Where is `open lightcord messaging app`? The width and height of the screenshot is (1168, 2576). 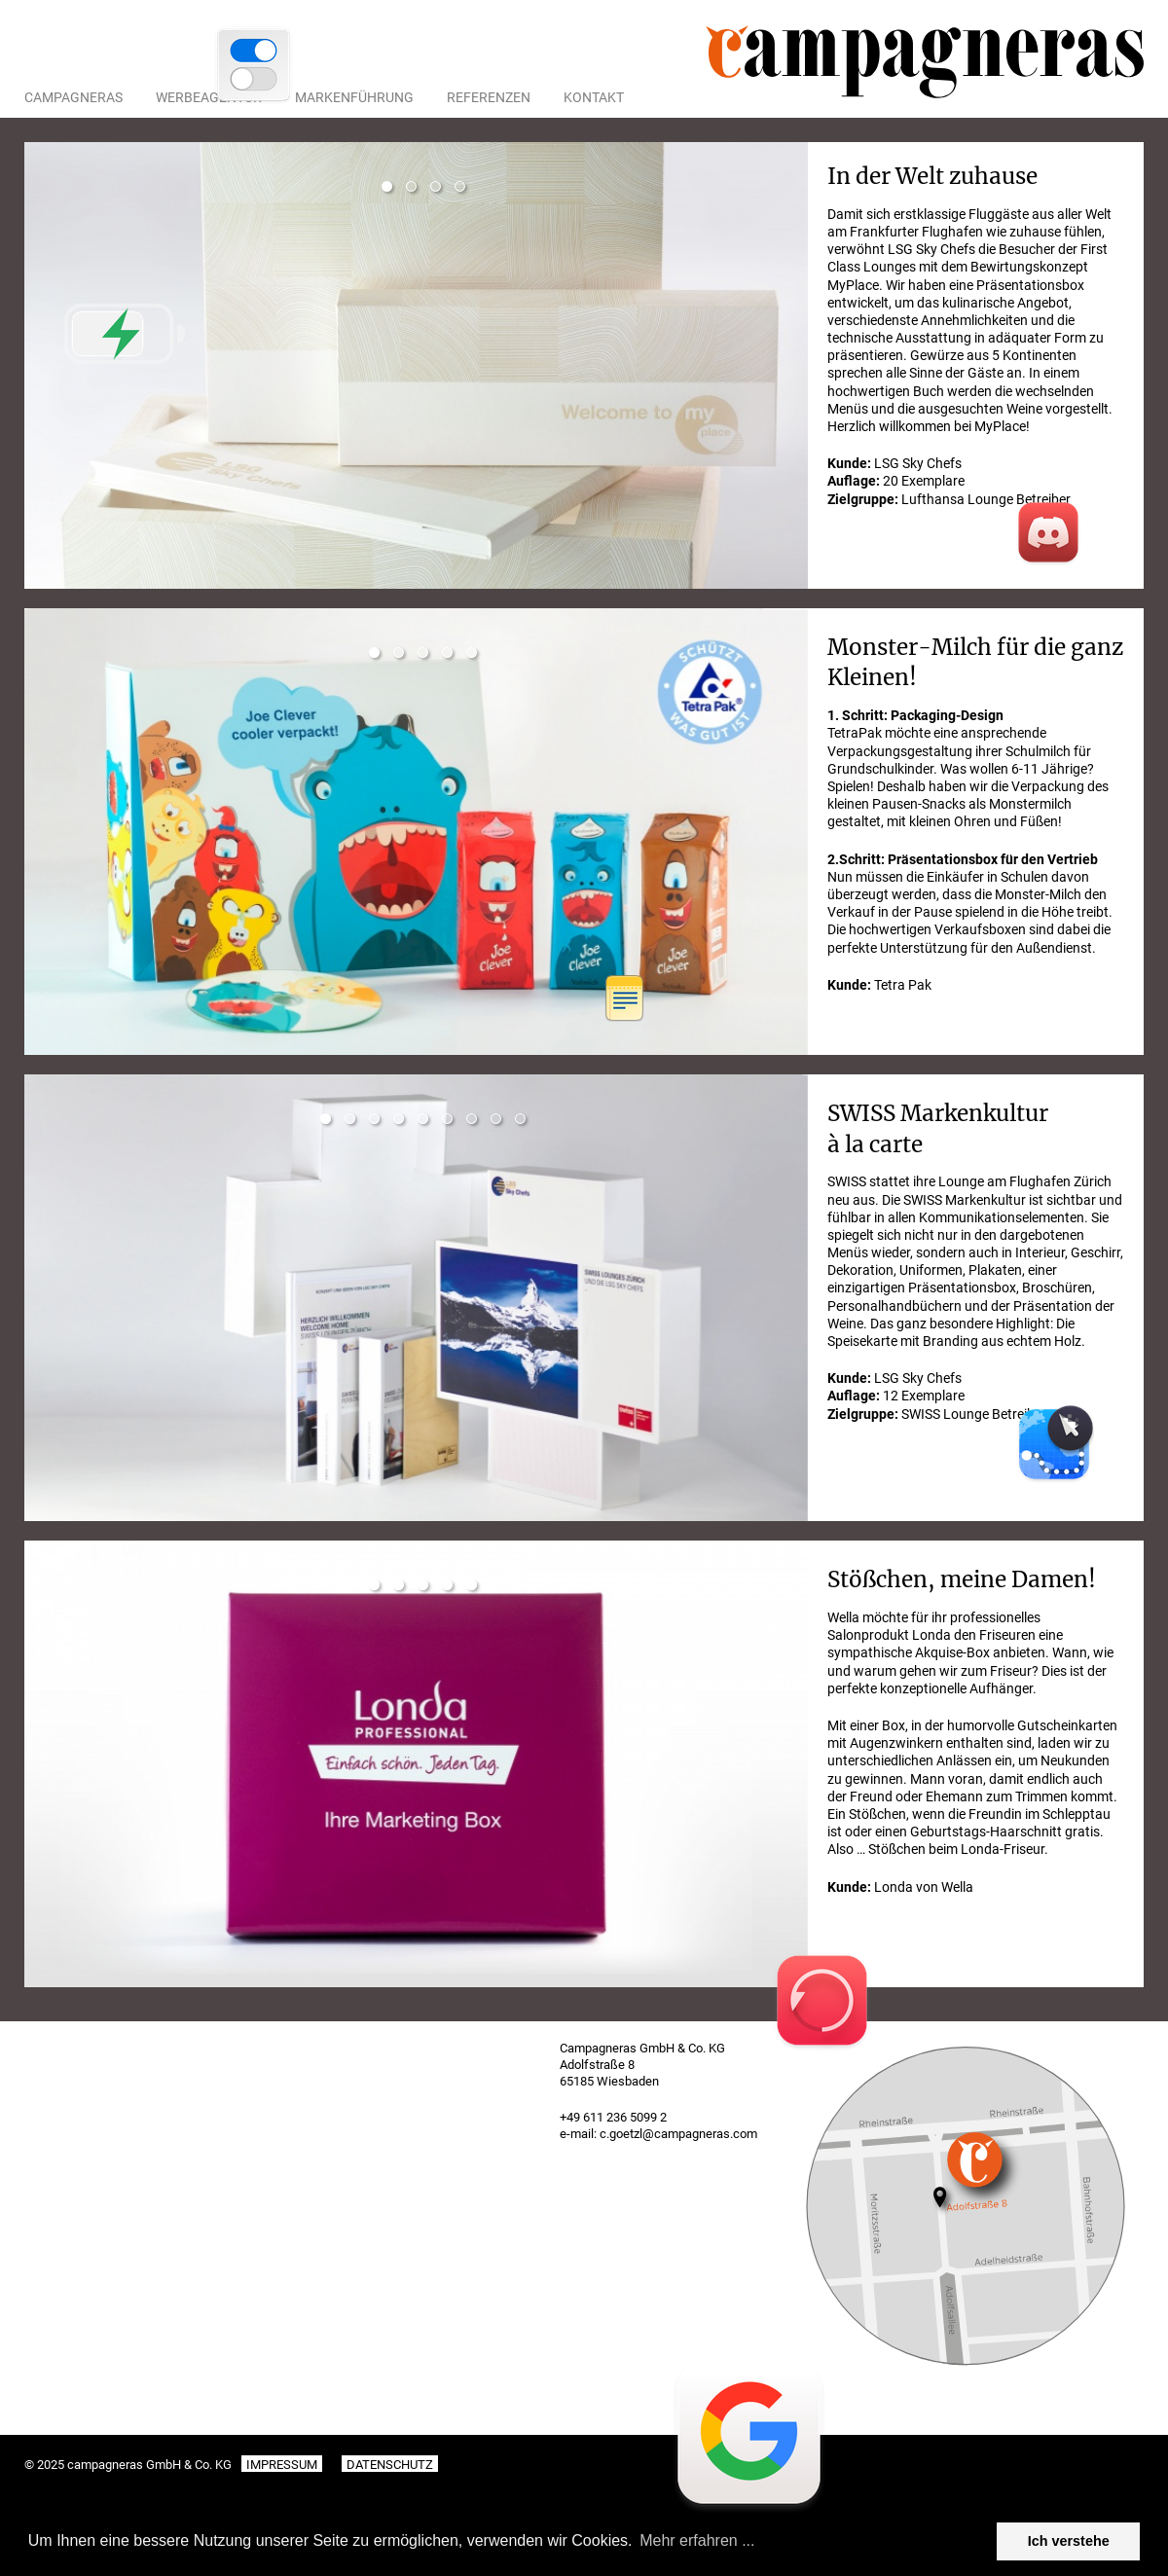 open lightcord messaging app is located at coordinates (1048, 532).